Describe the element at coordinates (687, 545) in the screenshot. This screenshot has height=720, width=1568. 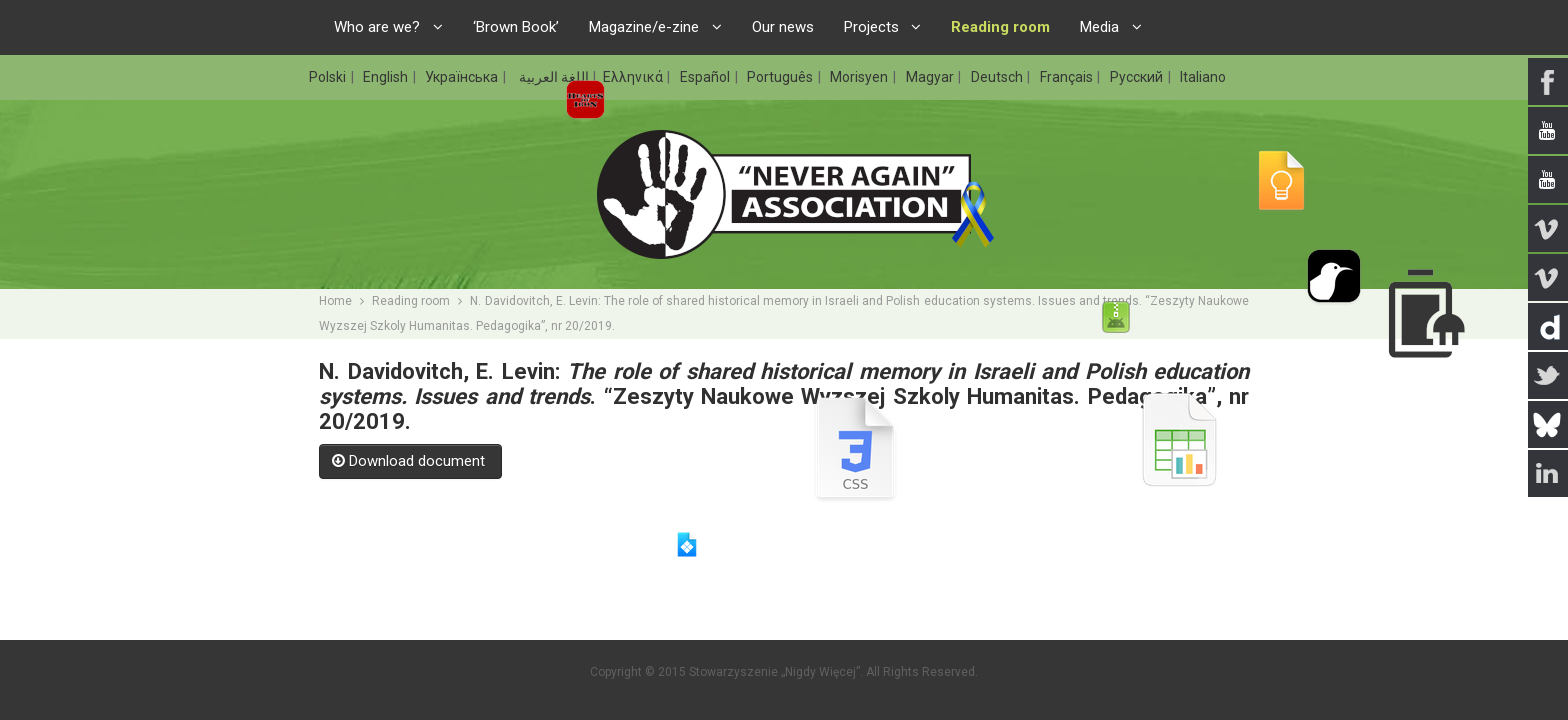
I see `windows control panel file running through wine compatibility layer` at that location.